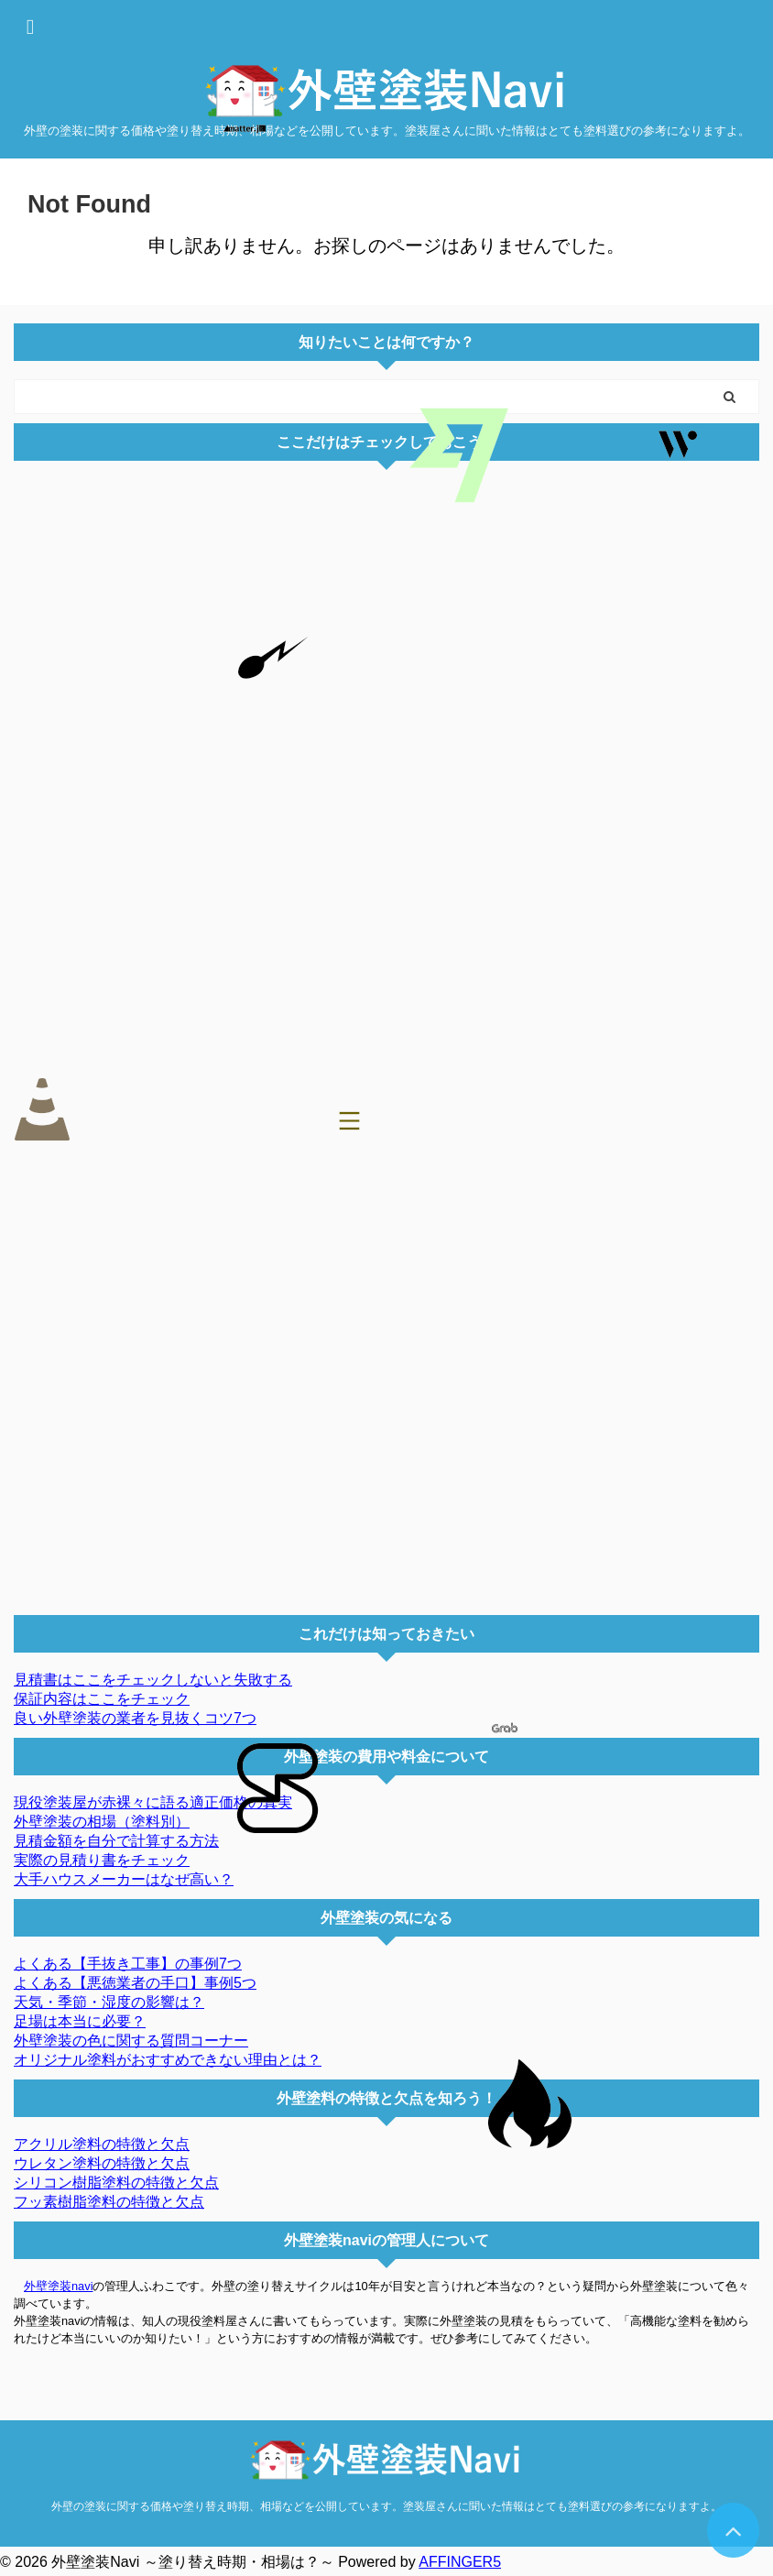 This screenshot has height=2576, width=773. I want to click on fireship brand logo, so click(529, 2103).